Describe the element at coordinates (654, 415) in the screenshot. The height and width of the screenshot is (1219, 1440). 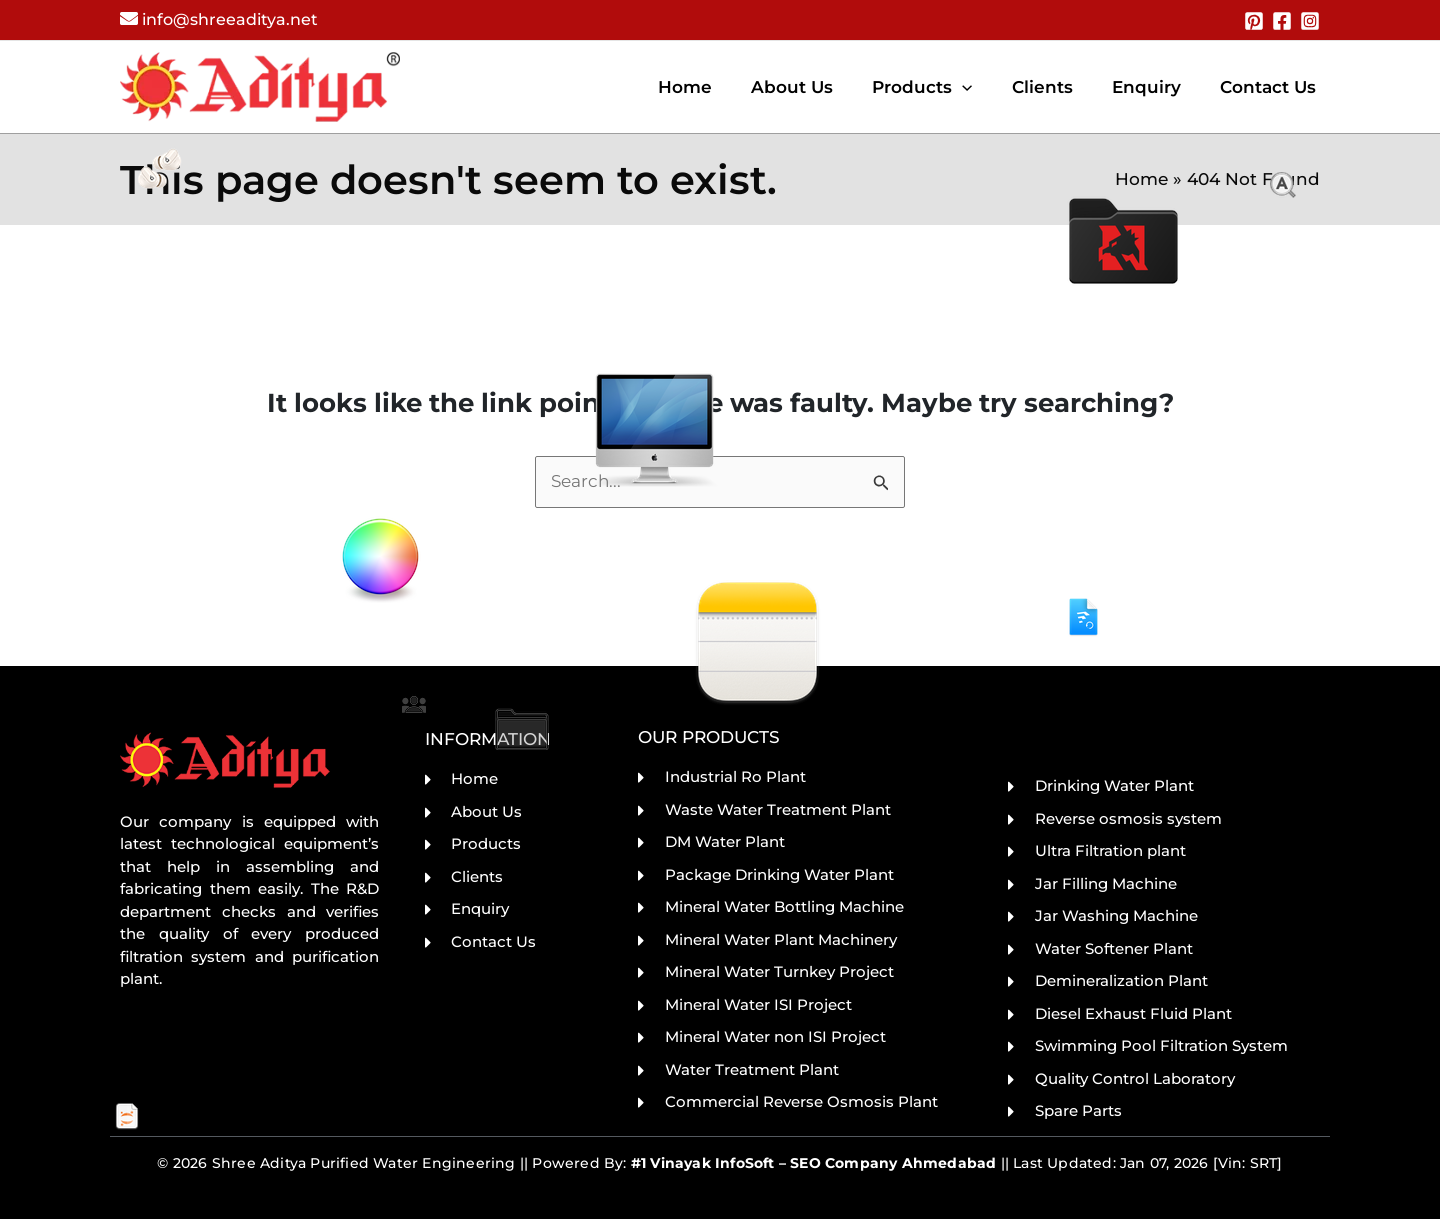
I see `represents this mac in system preferences or network settings` at that location.